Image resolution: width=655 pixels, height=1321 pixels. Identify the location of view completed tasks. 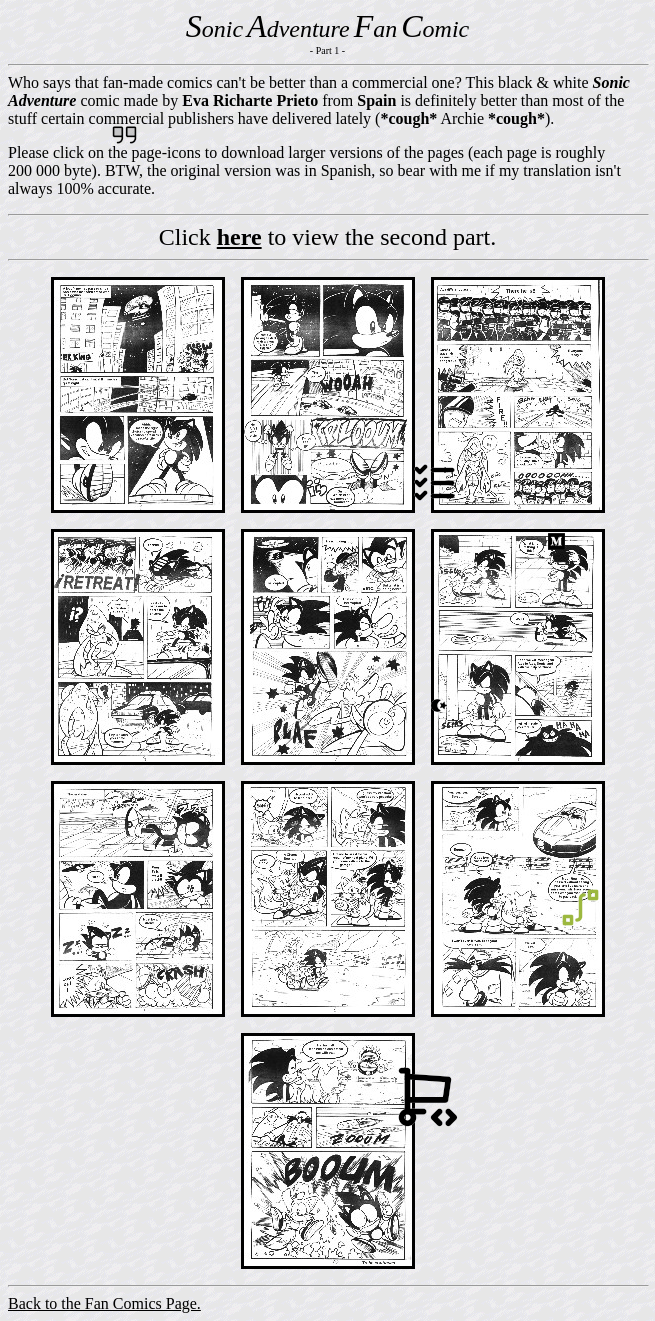
(435, 483).